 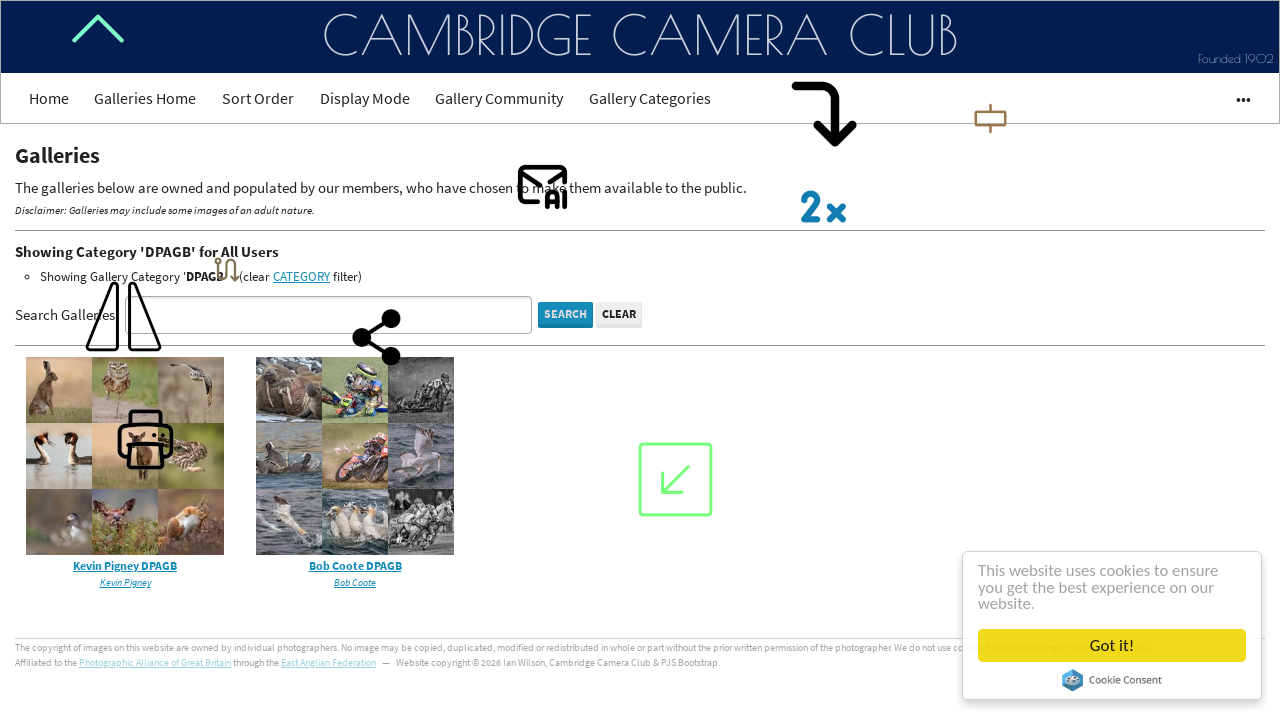 I want to click on center align element horizontally, so click(x=990, y=118).